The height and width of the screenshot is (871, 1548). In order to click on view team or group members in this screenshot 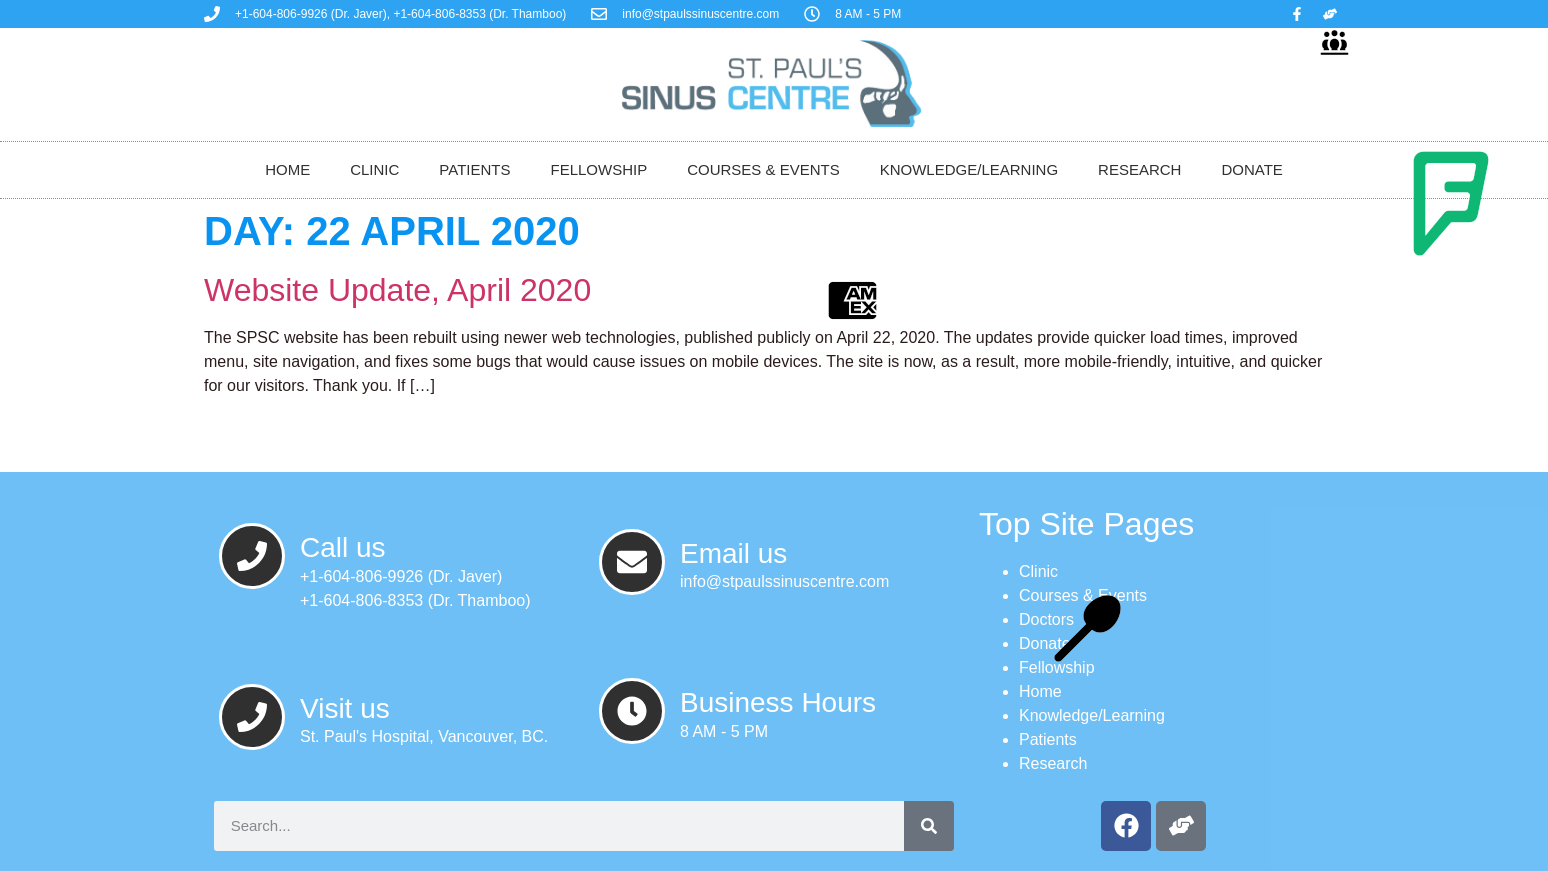, I will do `click(1334, 42)`.